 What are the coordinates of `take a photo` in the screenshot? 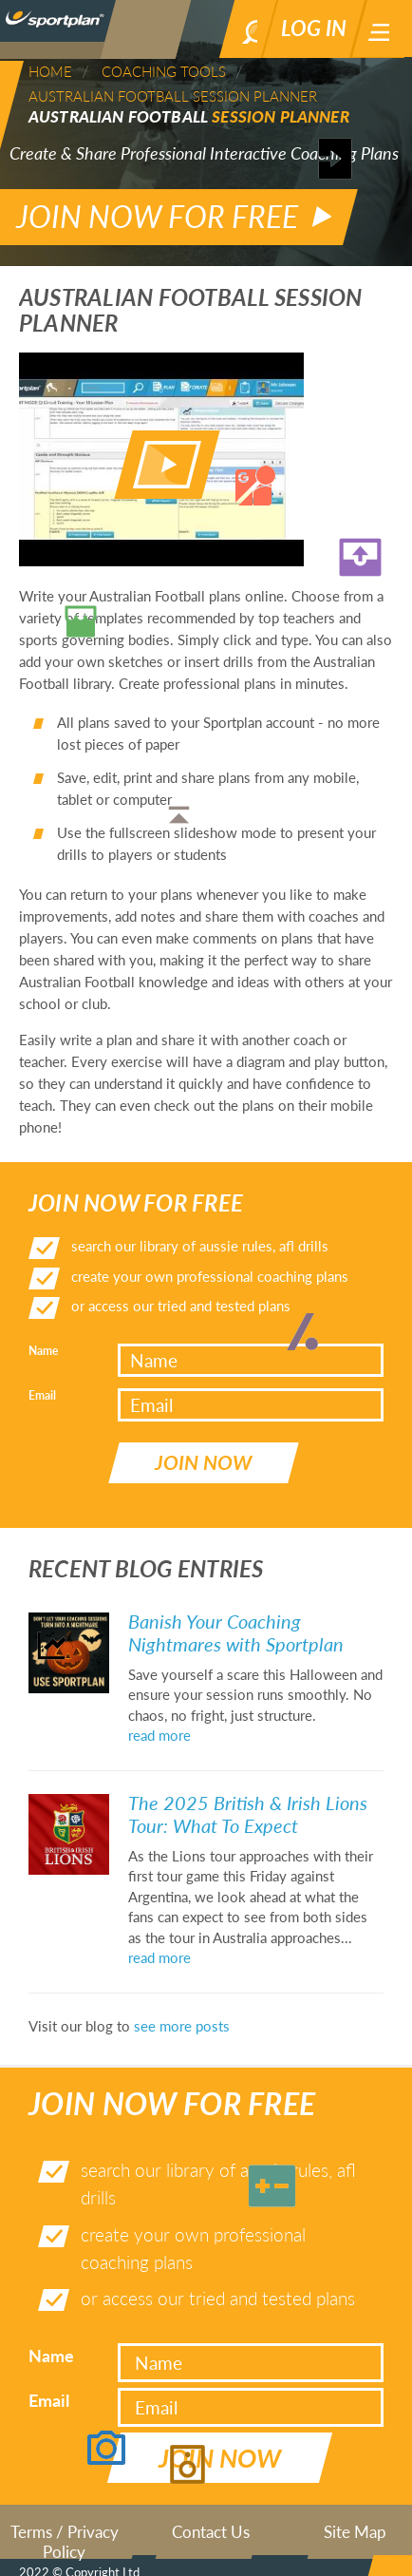 It's located at (106, 2448).